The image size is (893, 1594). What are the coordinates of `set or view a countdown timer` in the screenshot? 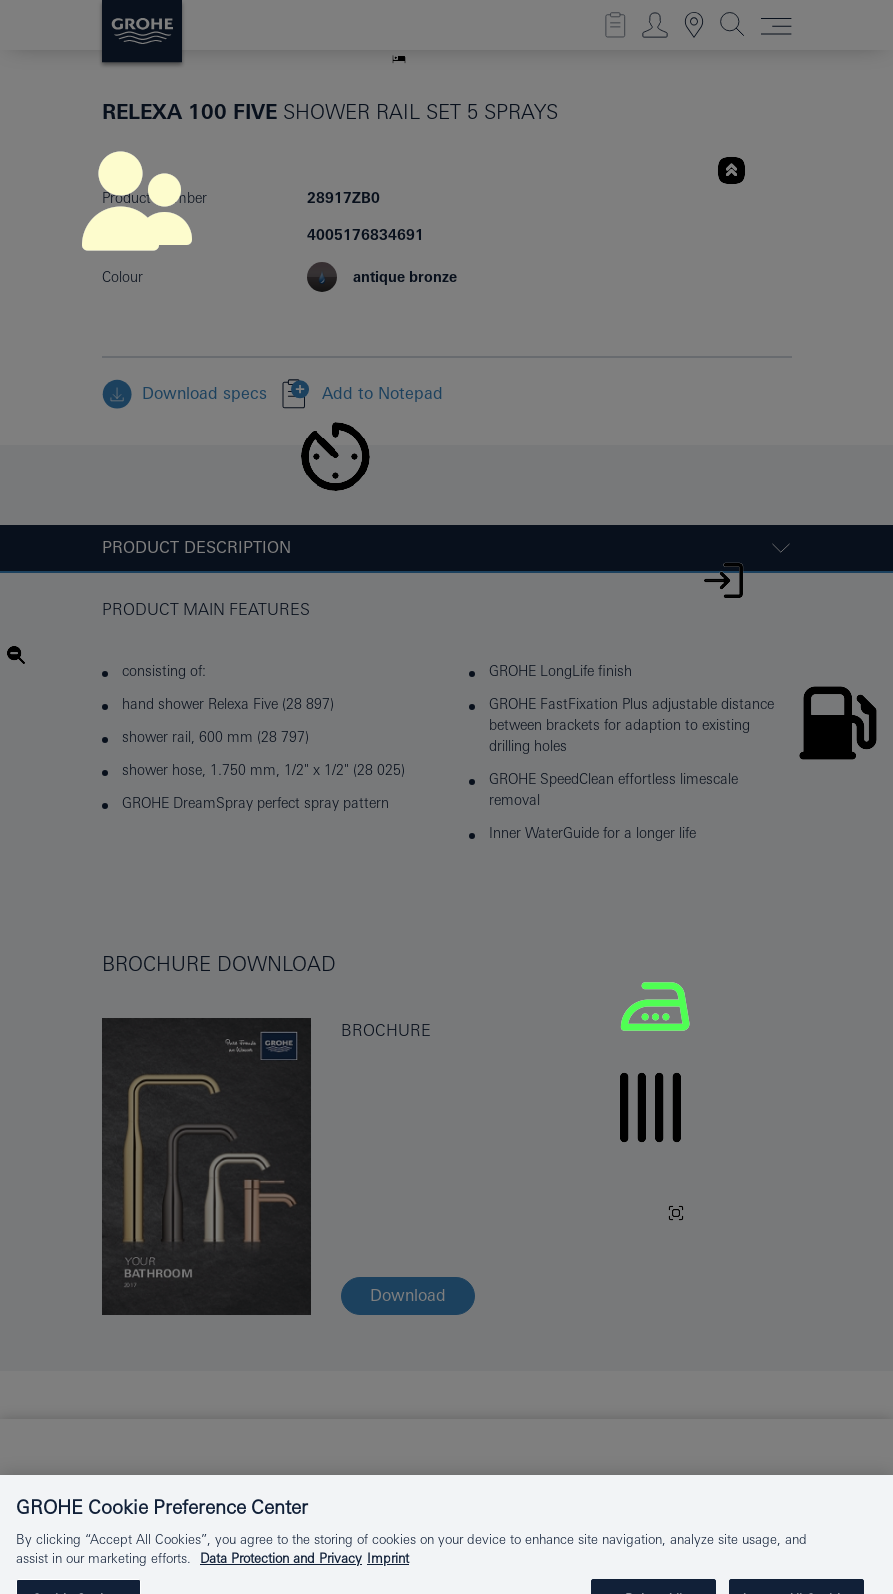 It's located at (335, 456).